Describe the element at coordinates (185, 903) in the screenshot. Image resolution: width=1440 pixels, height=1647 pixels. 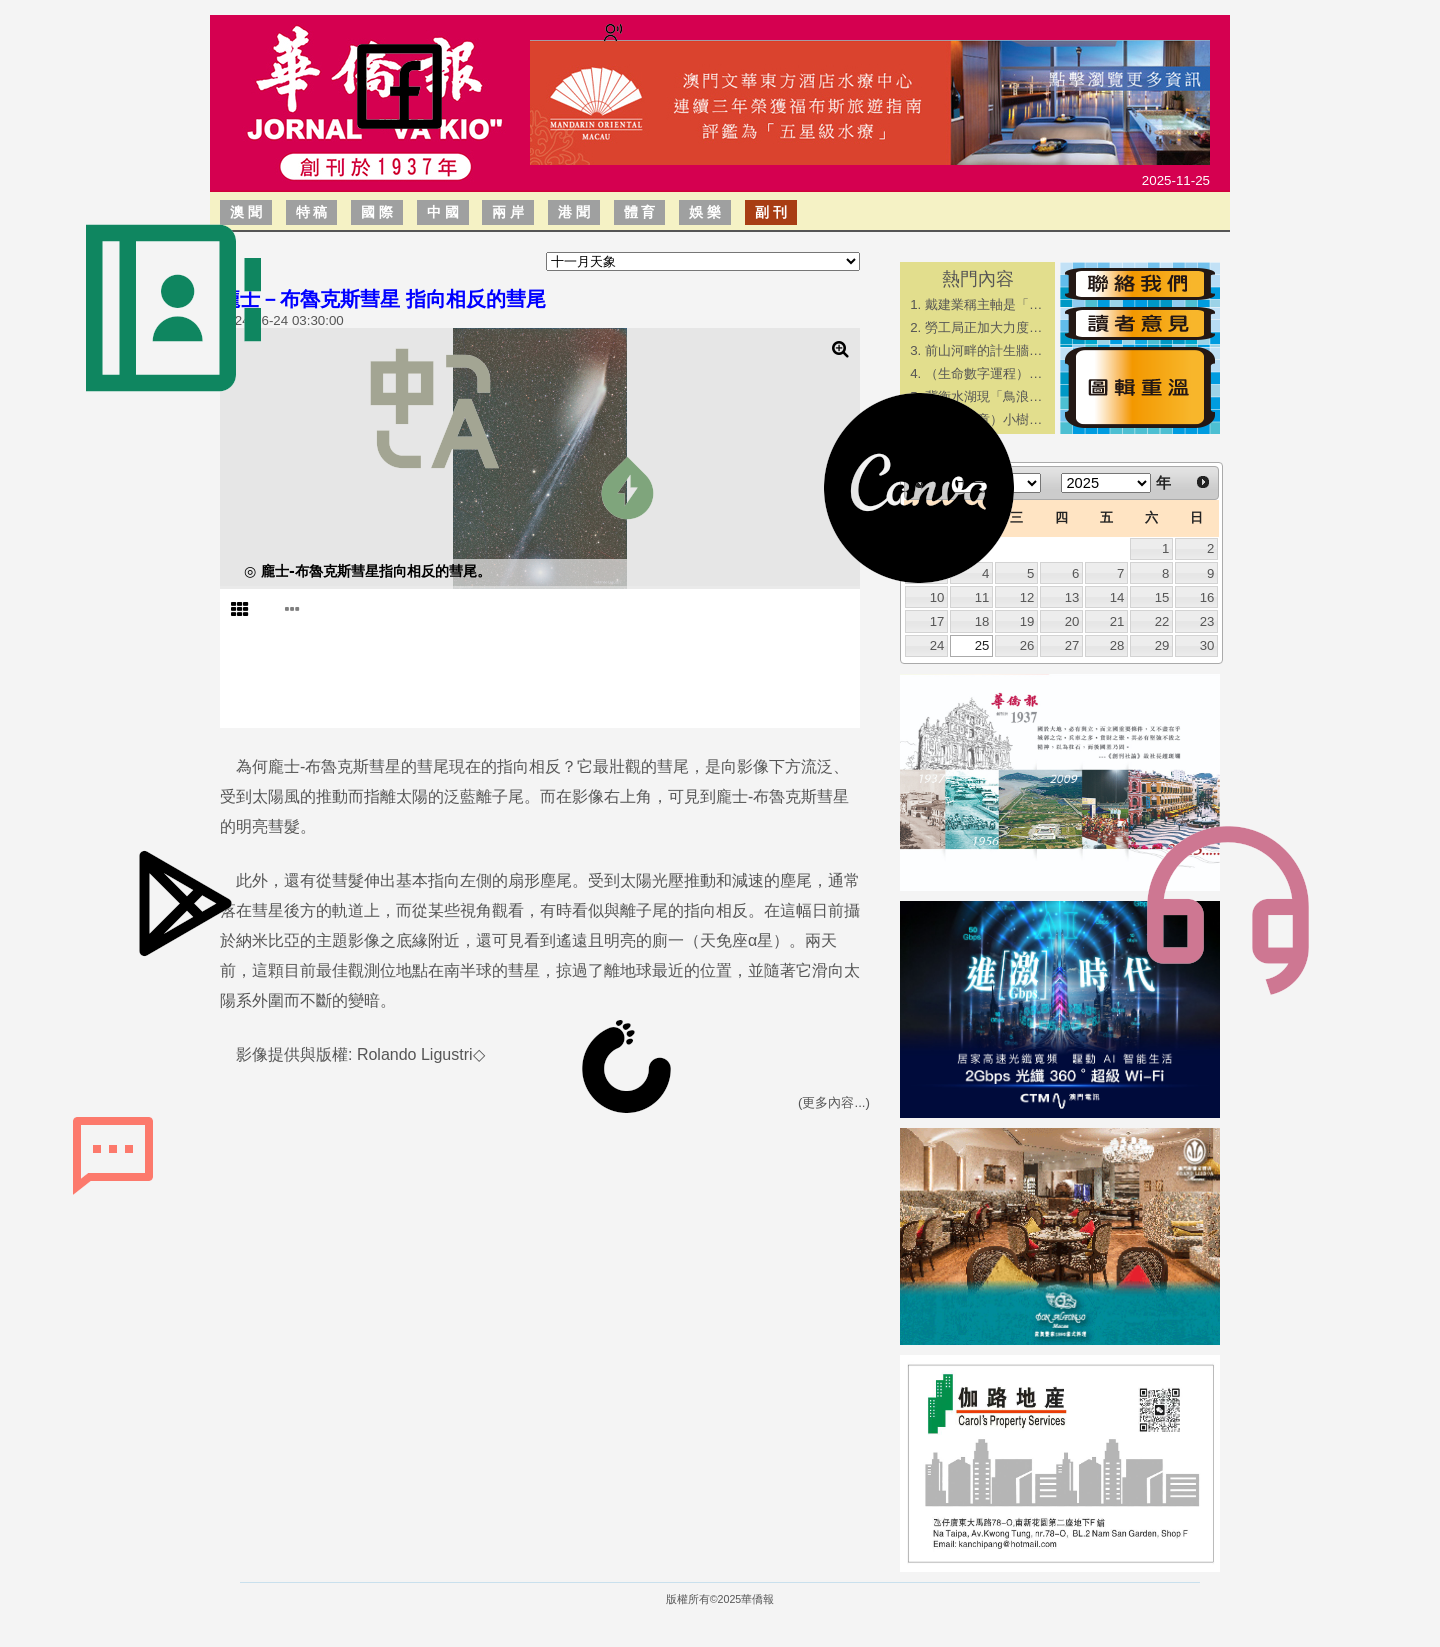
I see `open google play store` at that location.